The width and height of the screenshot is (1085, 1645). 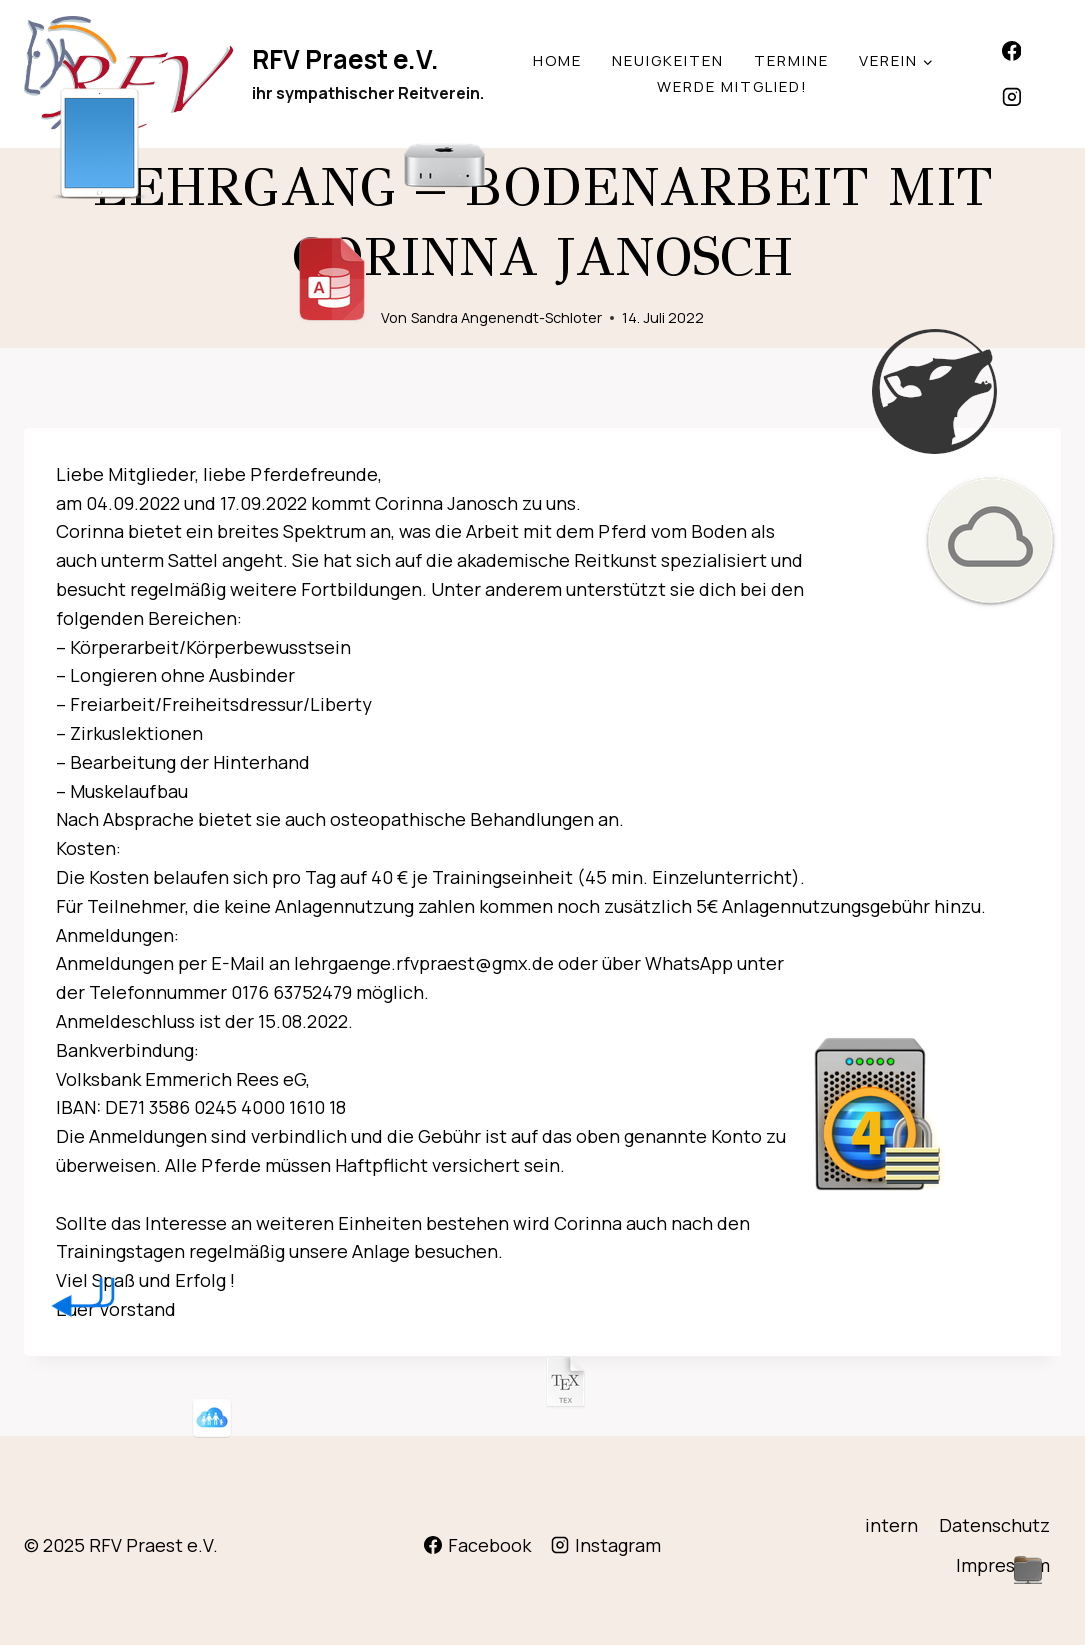 I want to click on represents a mac mini device in system settings, so click(x=444, y=164).